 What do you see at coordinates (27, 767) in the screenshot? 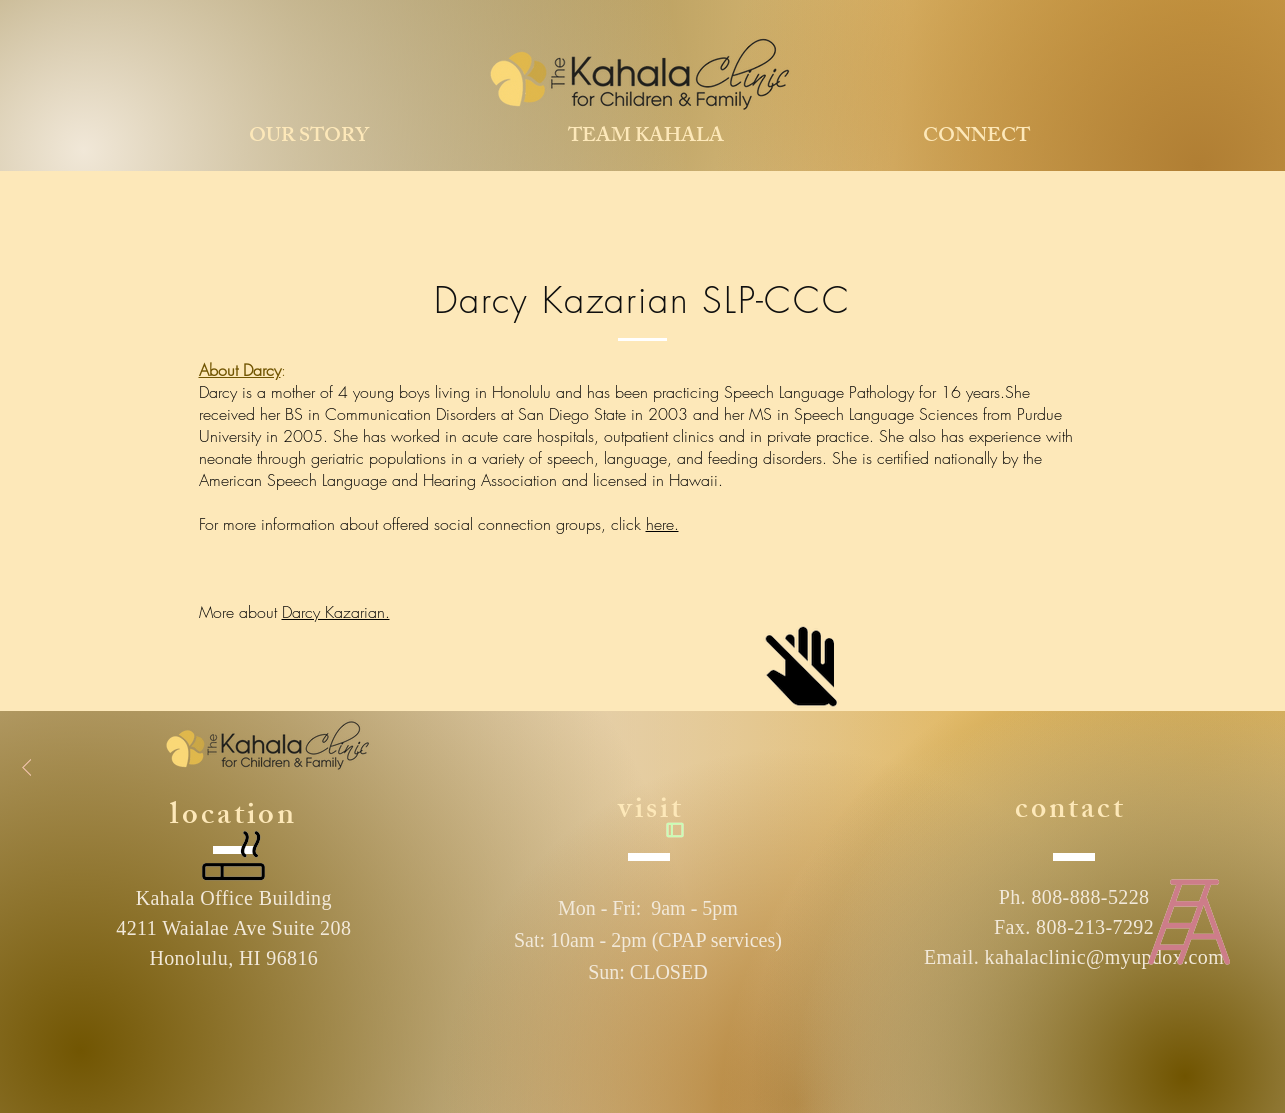
I see `go back to the previous screen` at bounding box center [27, 767].